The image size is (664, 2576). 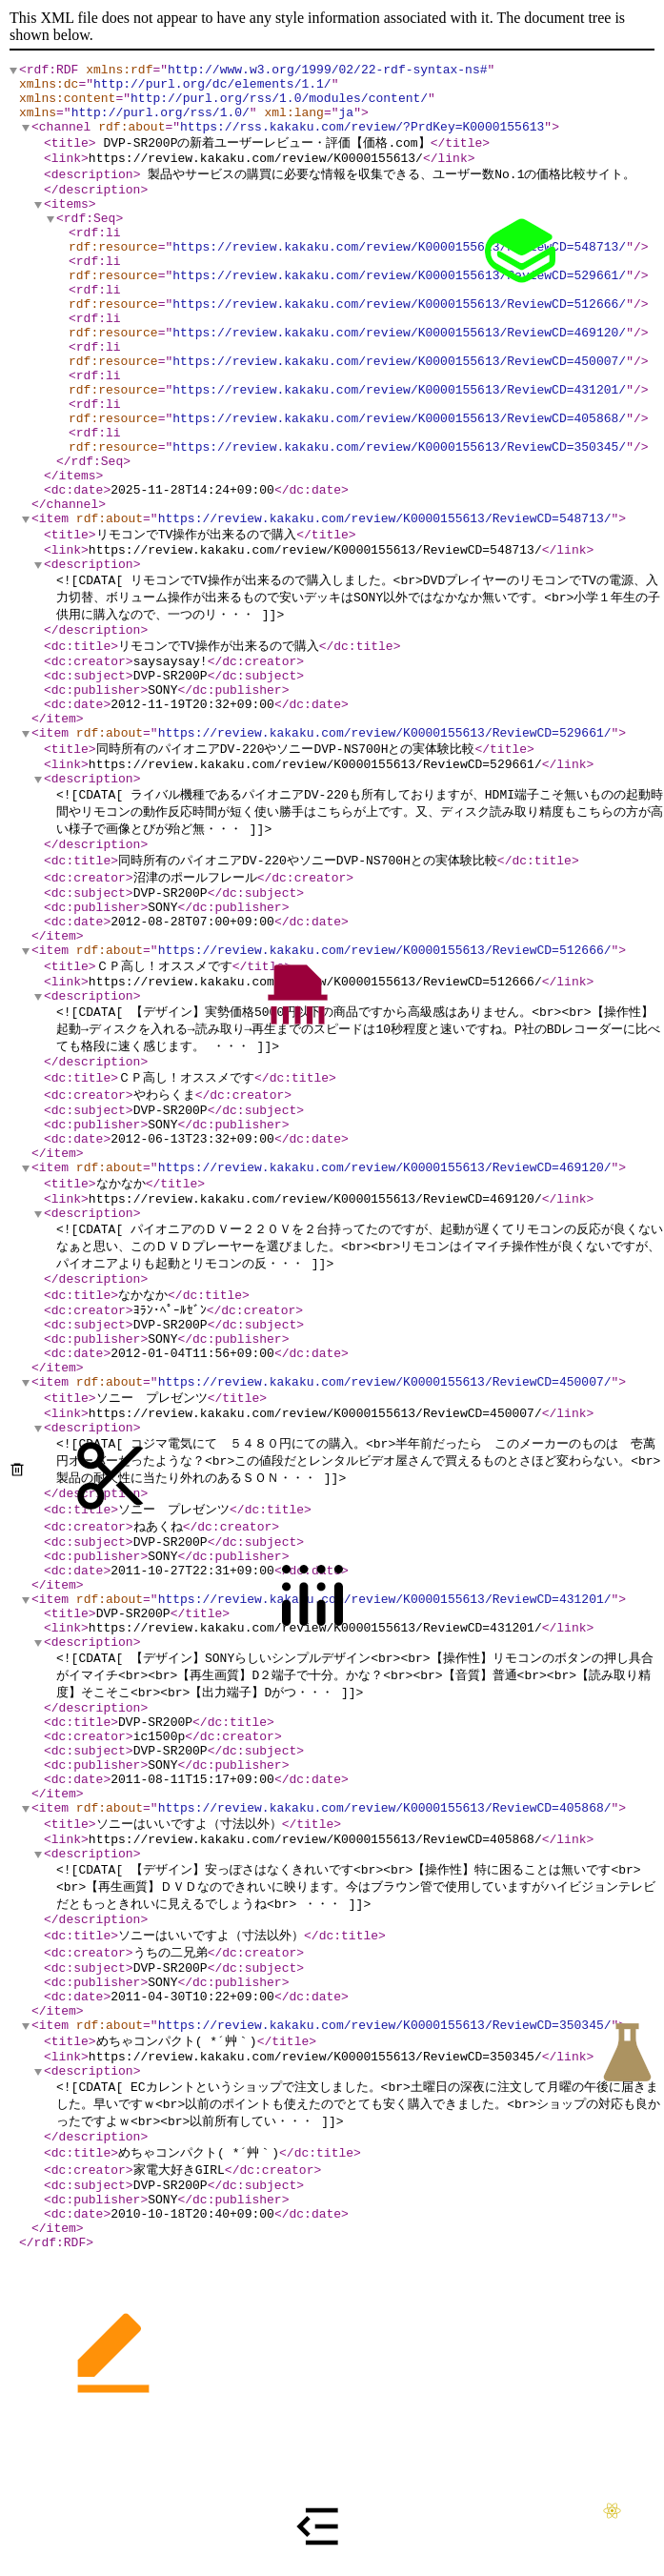 I want to click on delete selected item, so click(x=17, y=1470).